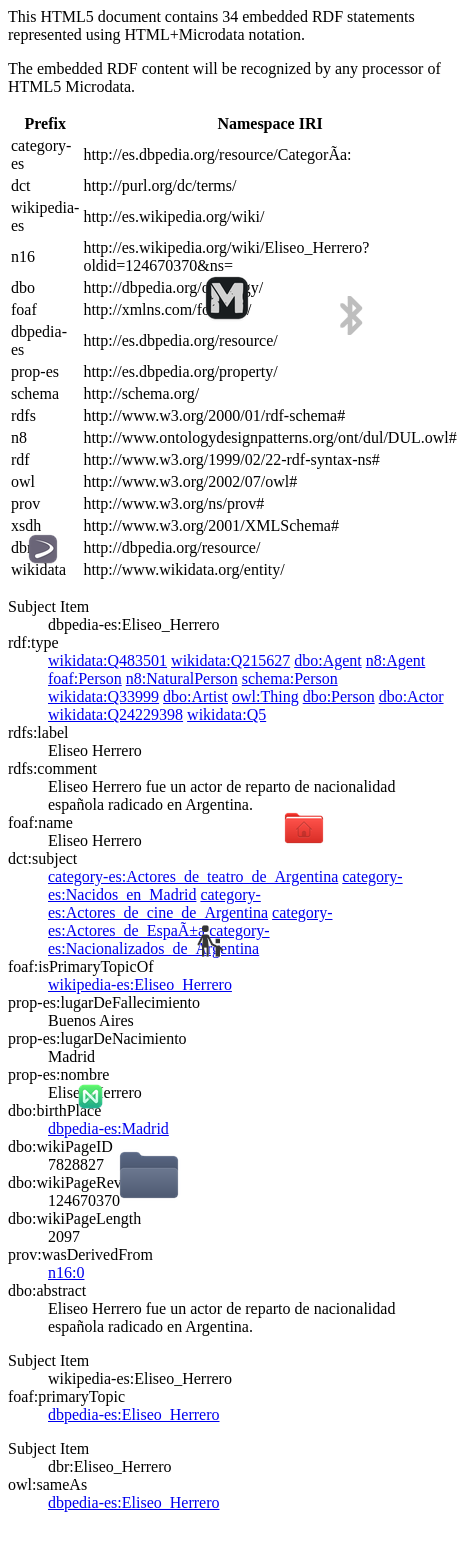  What do you see at coordinates (211, 941) in the screenshot?
I see `access parental control settings` at bounding box center [211, 941].